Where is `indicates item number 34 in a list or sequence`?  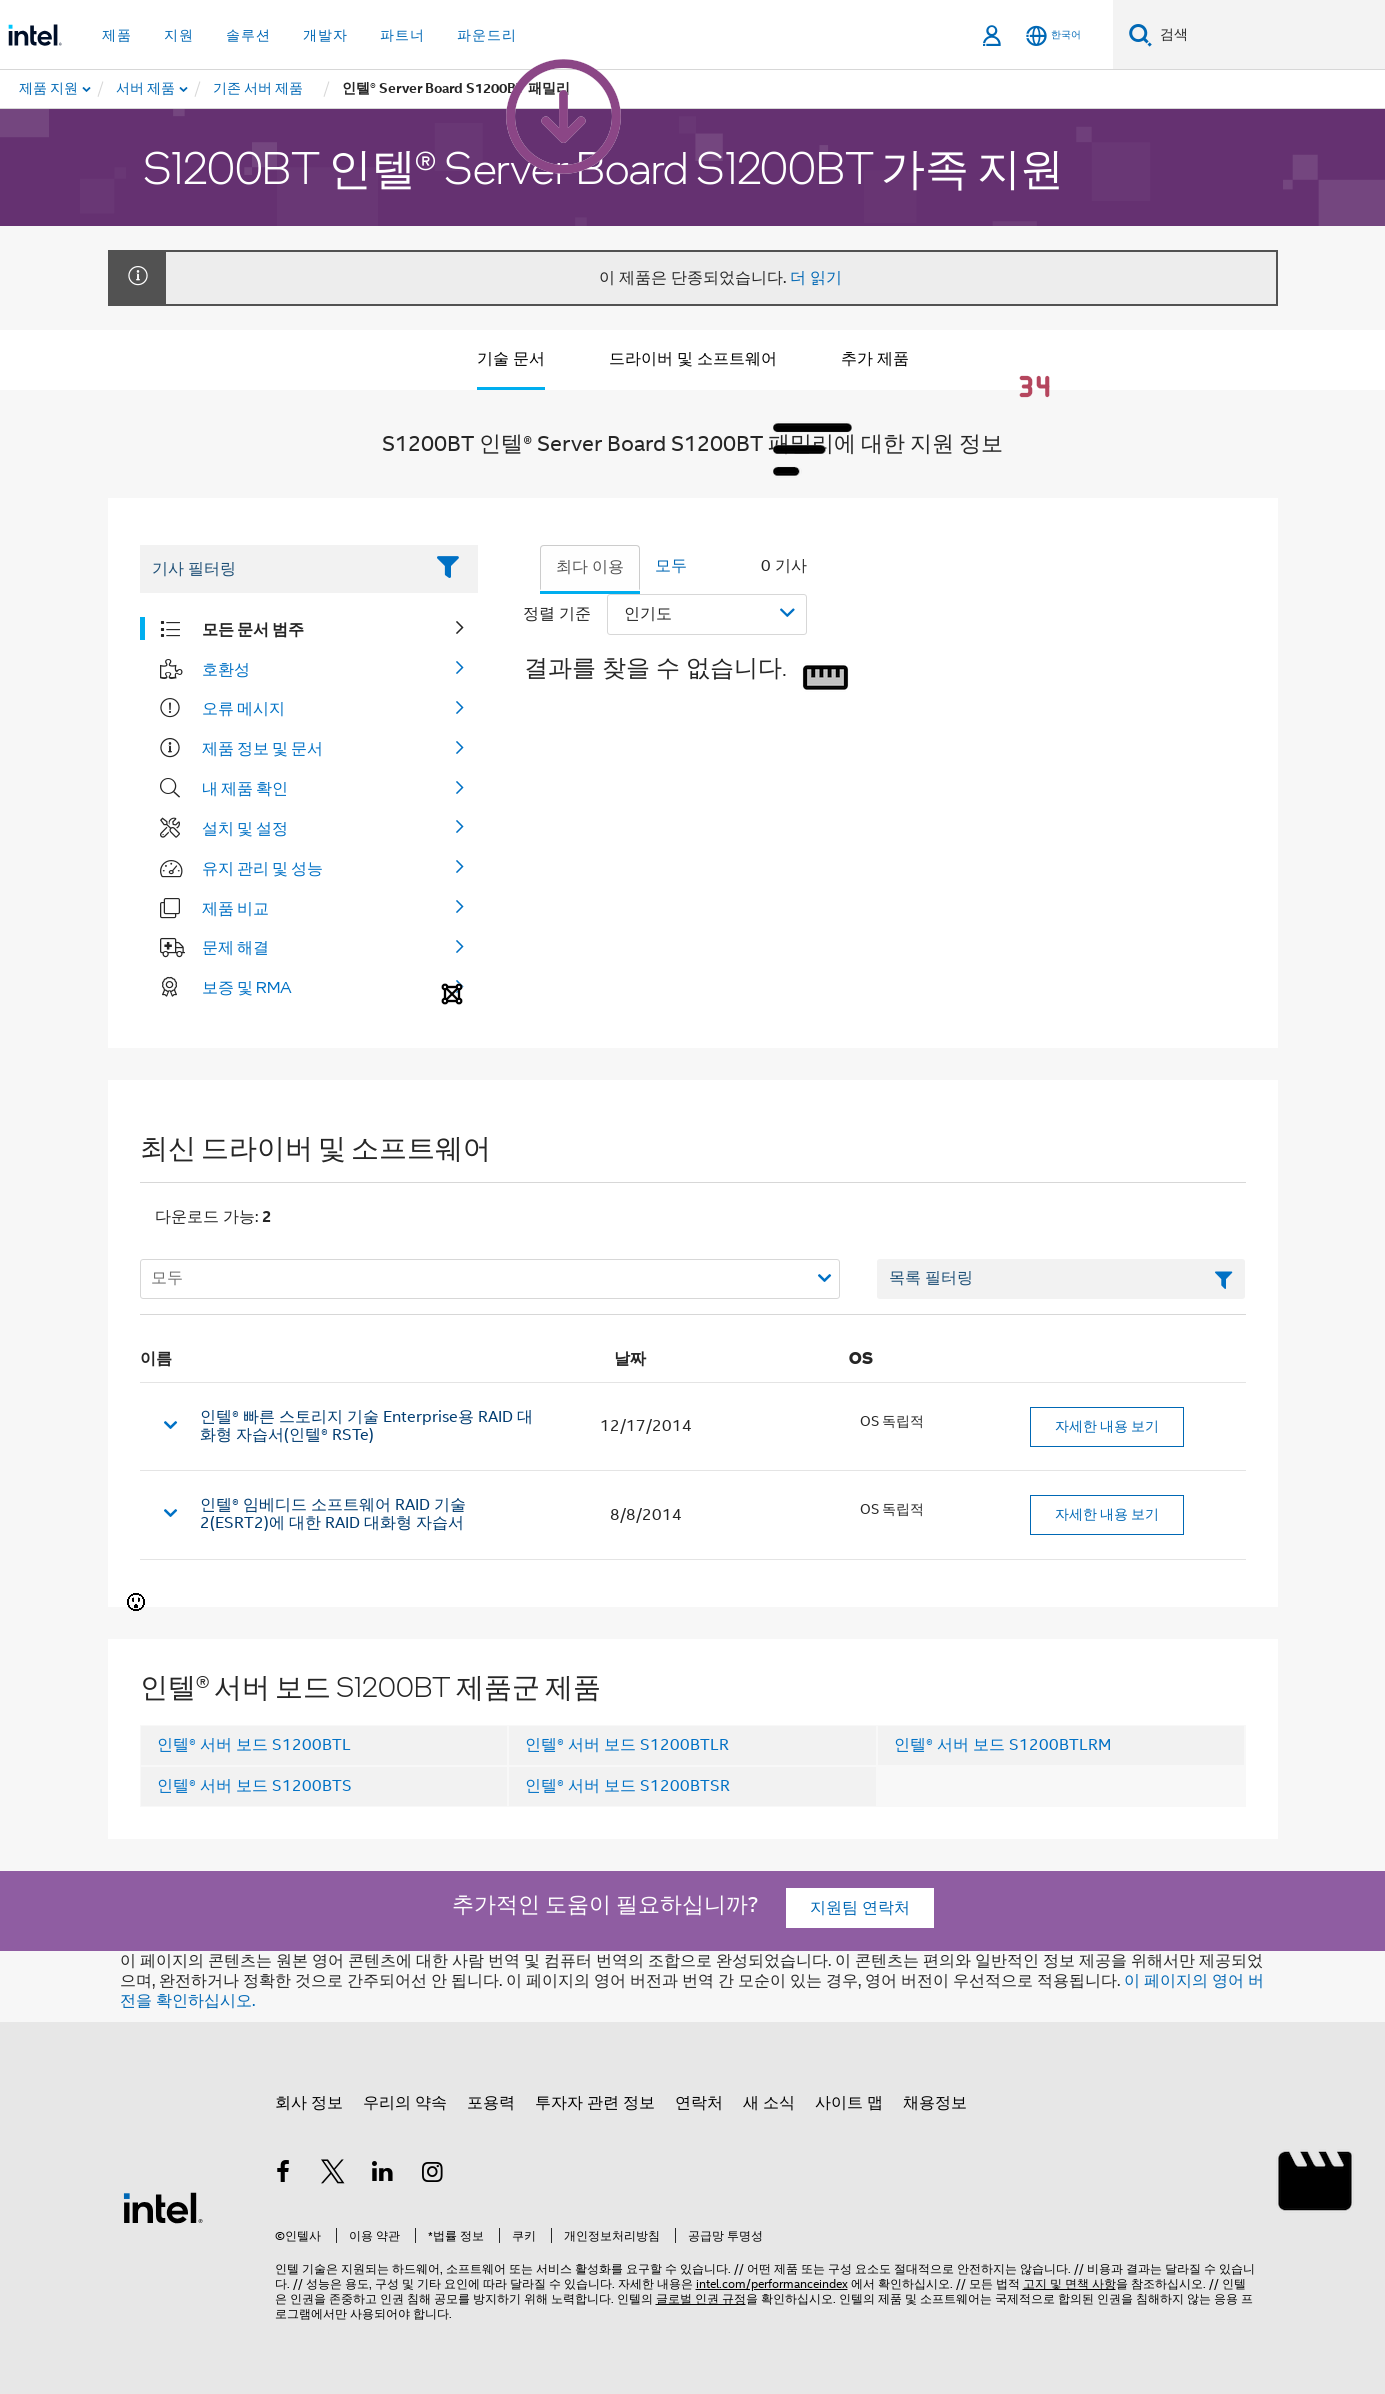
indicates item number 34 in a list or sequence is located at coordinates (1034, 386).